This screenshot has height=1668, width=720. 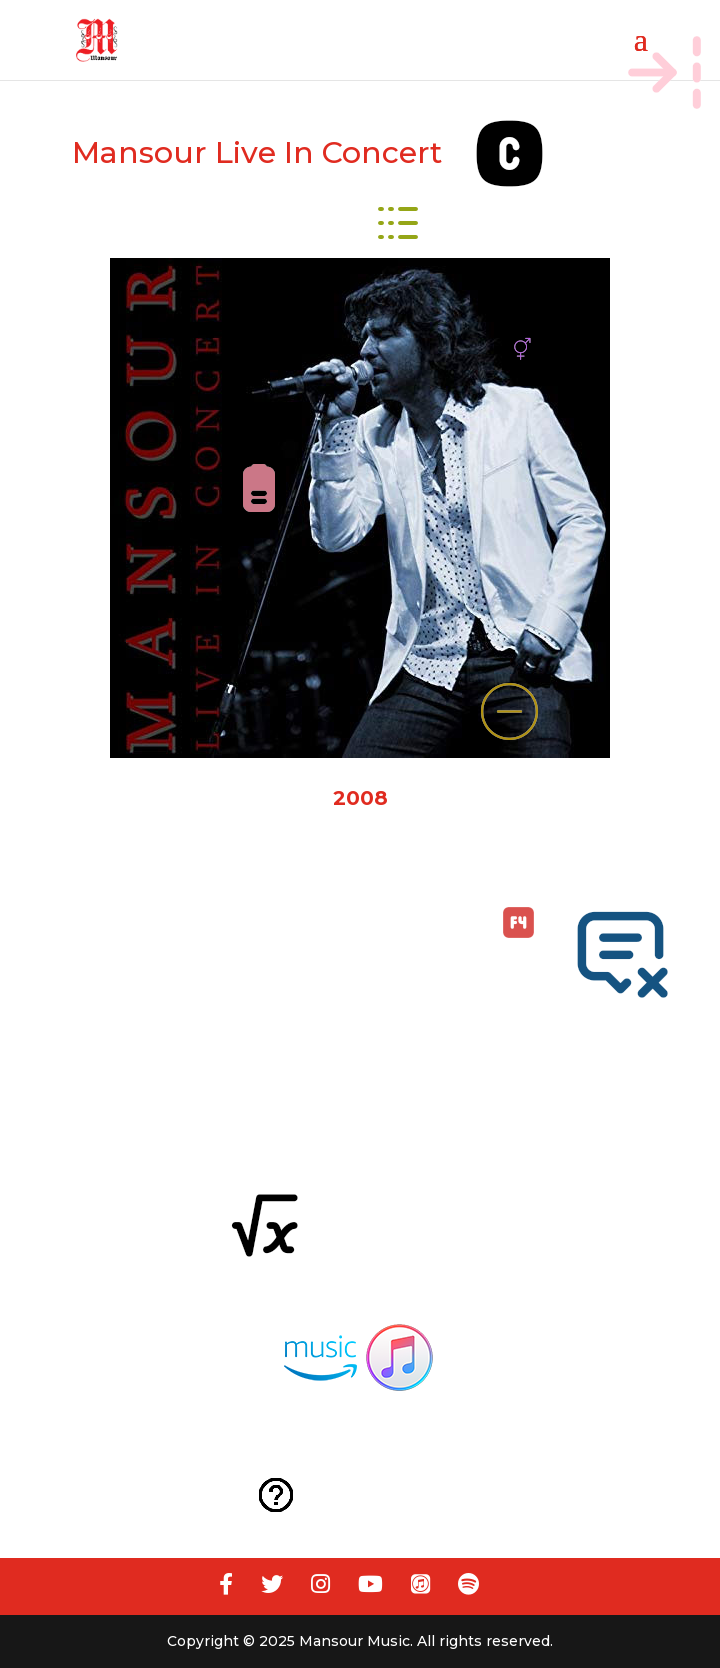 What do you see at coordinates (259, 488) in the screenshot?
I see `battery at approximately 50% charge` at bounding box center [259, 488].